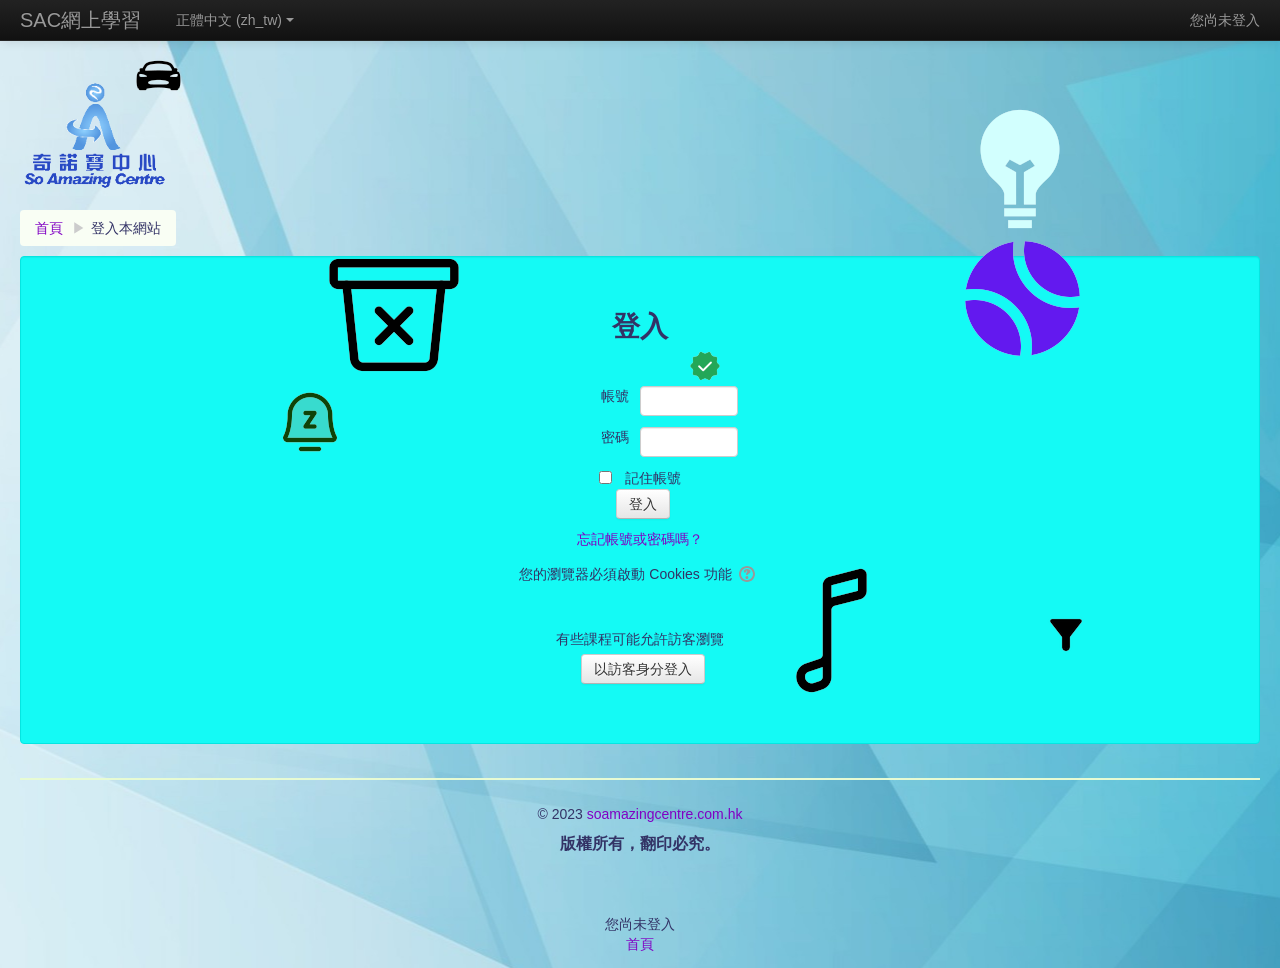  What do you see at coordinates (158, 75) in the screenshot?
I see `access vehicle or car-related features` at bounding box center [158, 75].